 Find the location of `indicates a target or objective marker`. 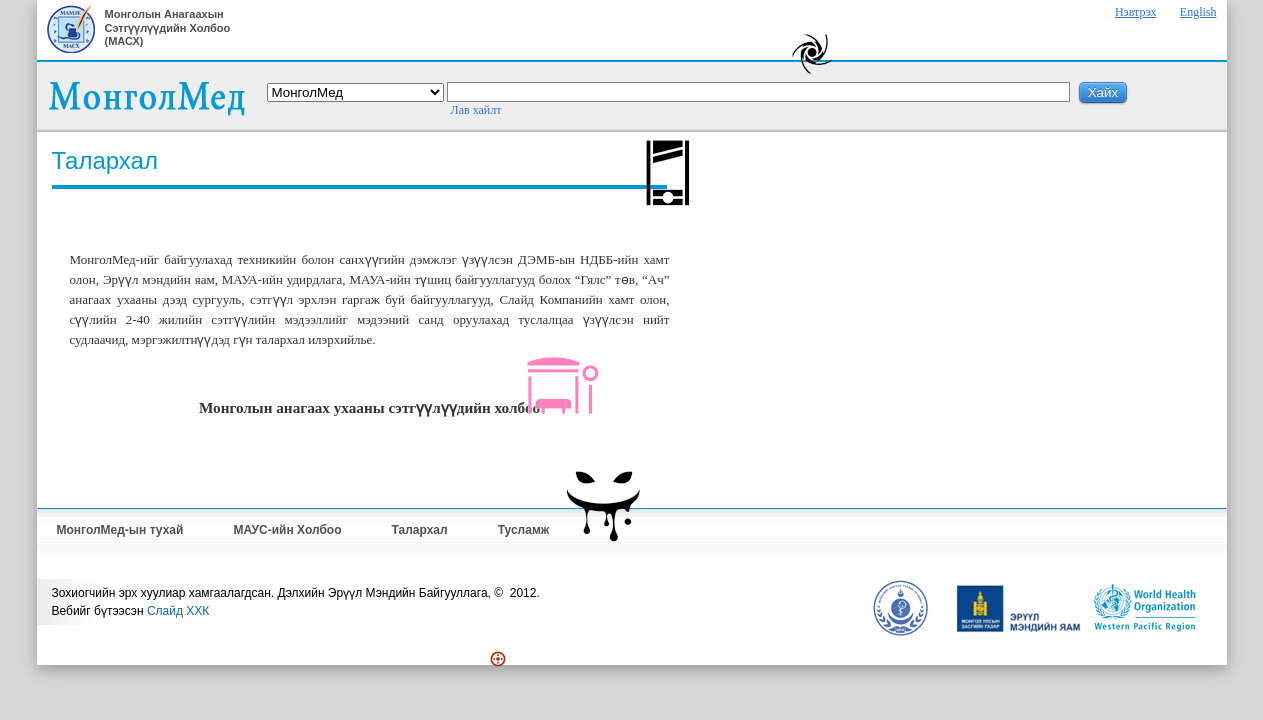

indicates a target or objective marker is located at coordinates (498, 659).